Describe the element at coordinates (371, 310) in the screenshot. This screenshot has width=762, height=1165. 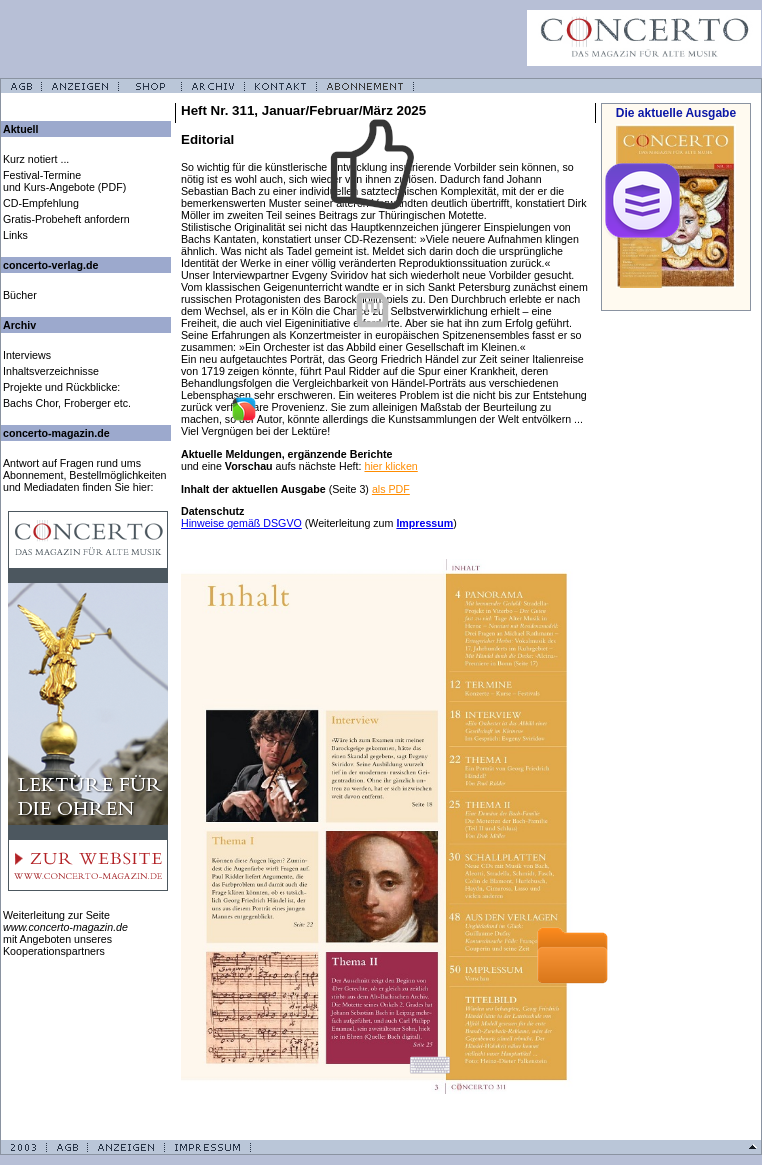
I see `access flash media or USB storage device` at that location.